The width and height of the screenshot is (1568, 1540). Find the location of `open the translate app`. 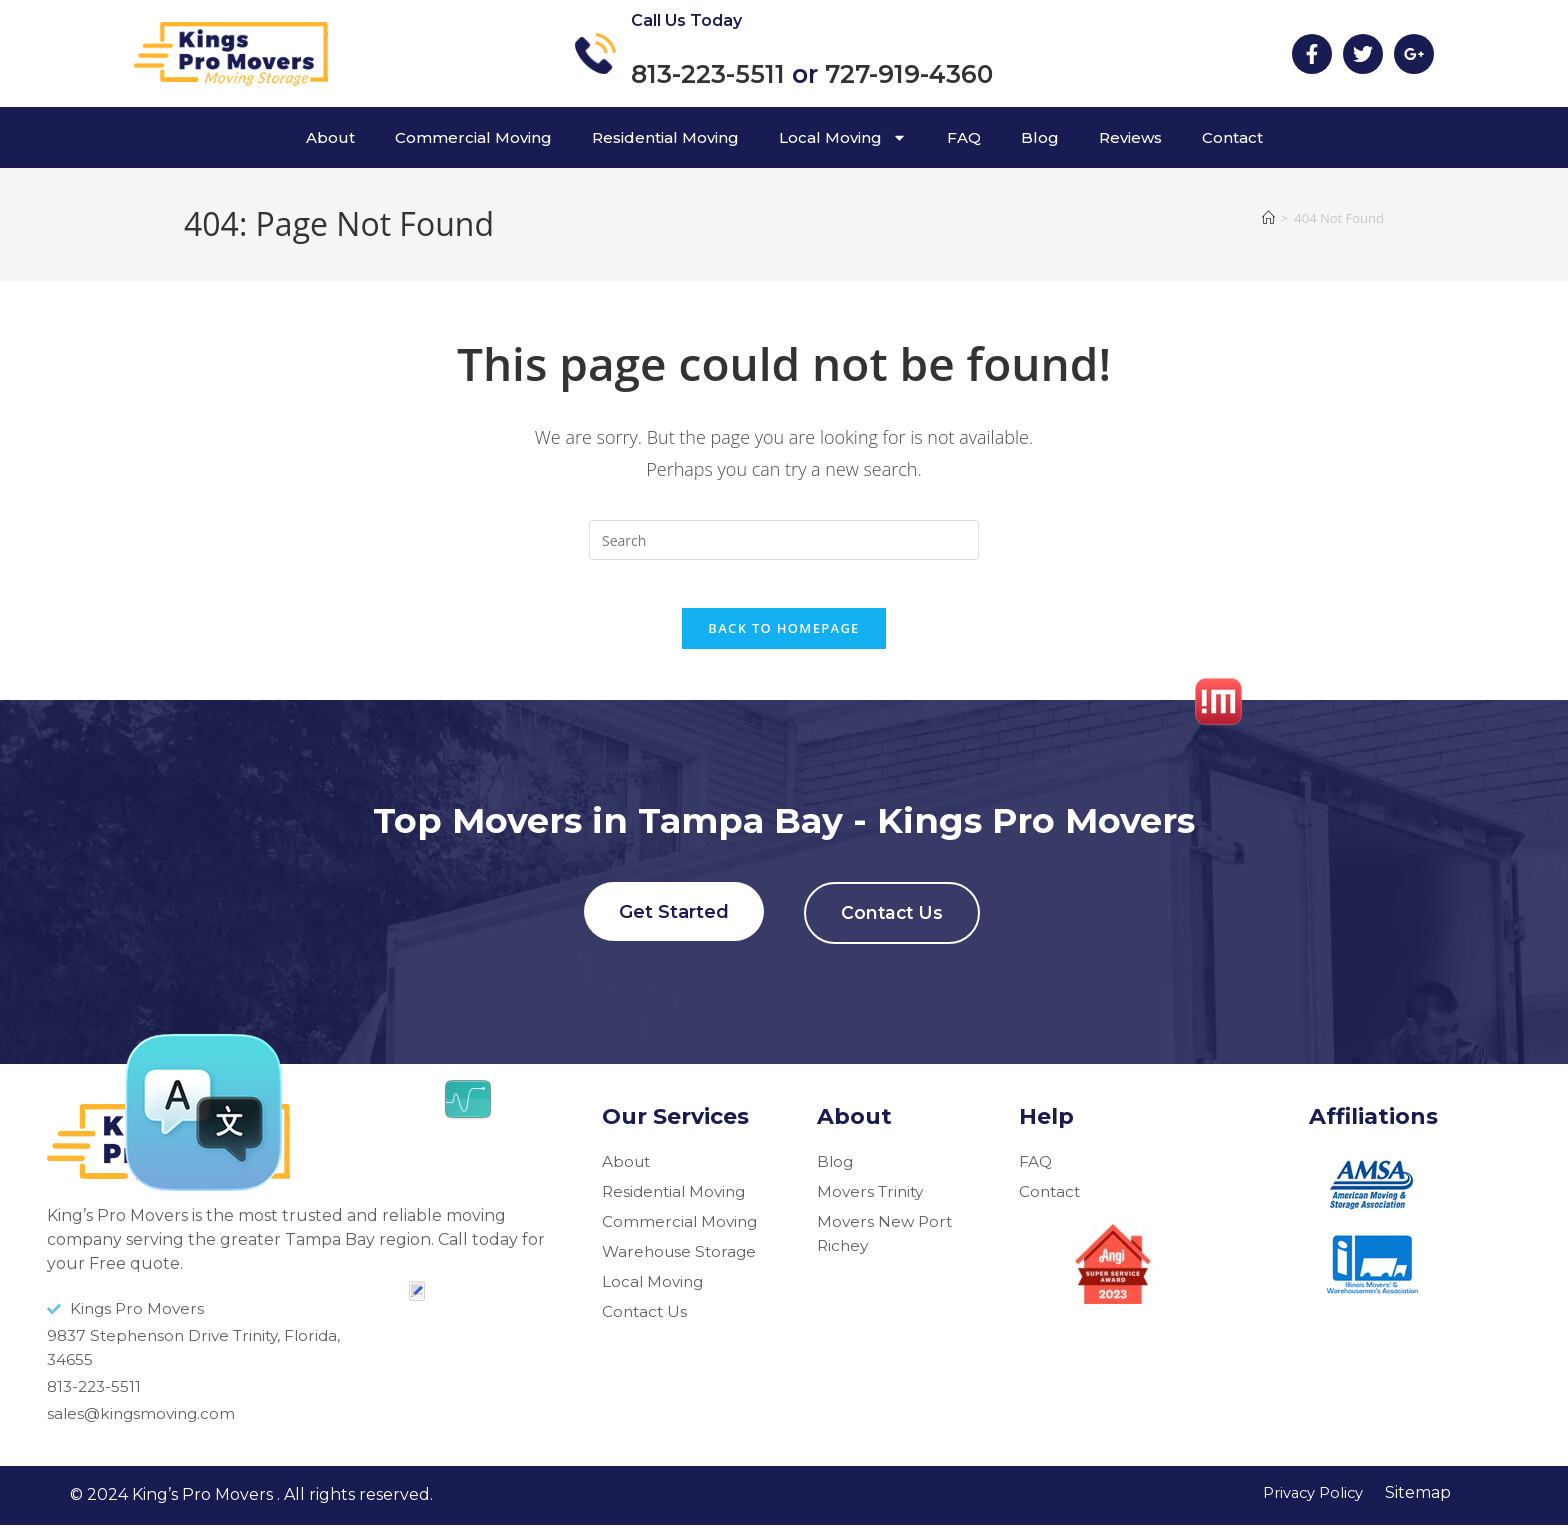

open the translate app is located at coordinates (203, 1112).